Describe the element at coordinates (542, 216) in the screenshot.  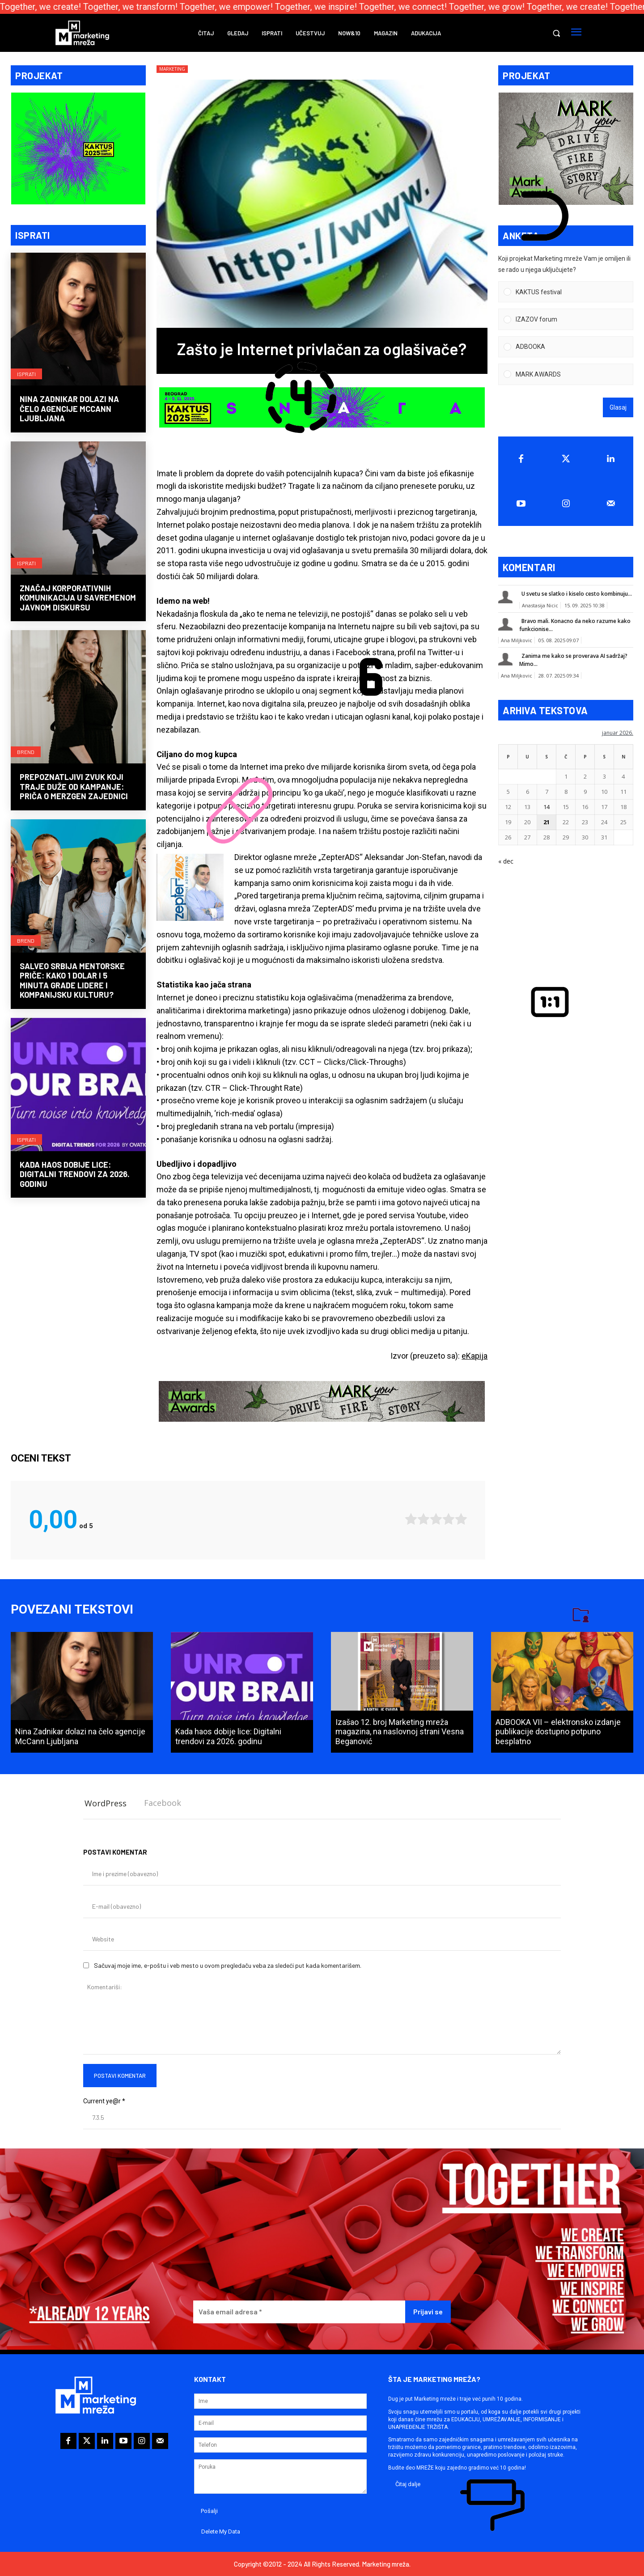
I see `indicates a proper superset relationship in mathematical notation` at that location.